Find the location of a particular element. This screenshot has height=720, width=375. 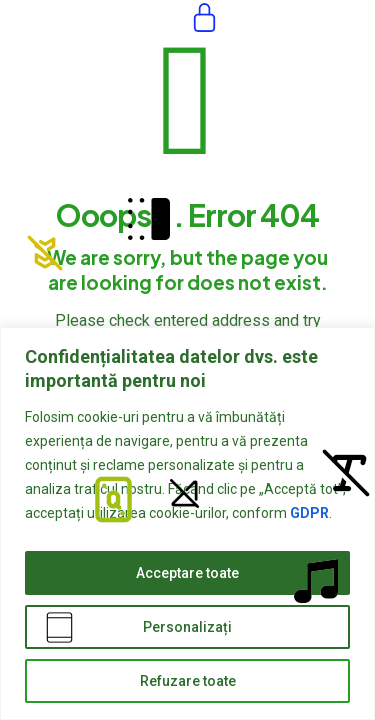

indicates a locked or secured item is located at coordinates (204, 17).